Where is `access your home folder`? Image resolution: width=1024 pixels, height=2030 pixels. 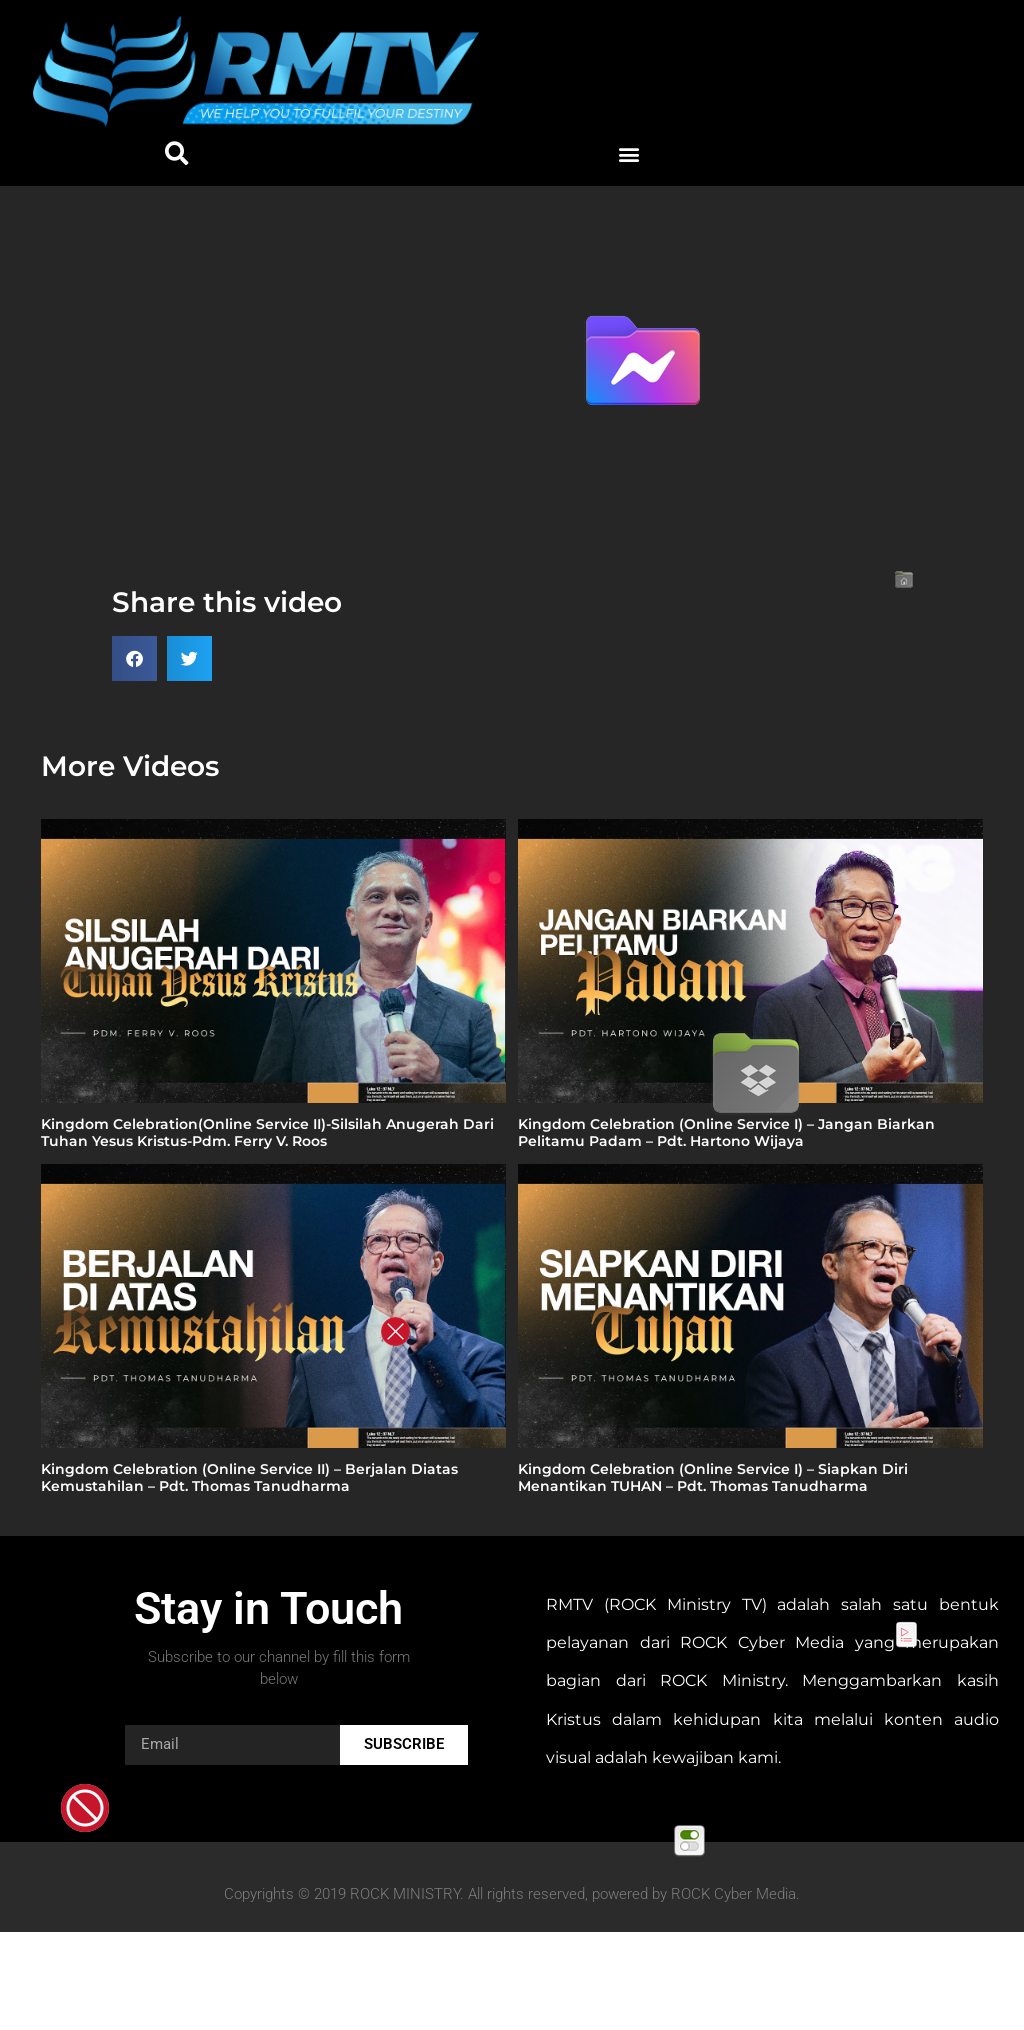 access your home folder is located at coordinates (904, 579).